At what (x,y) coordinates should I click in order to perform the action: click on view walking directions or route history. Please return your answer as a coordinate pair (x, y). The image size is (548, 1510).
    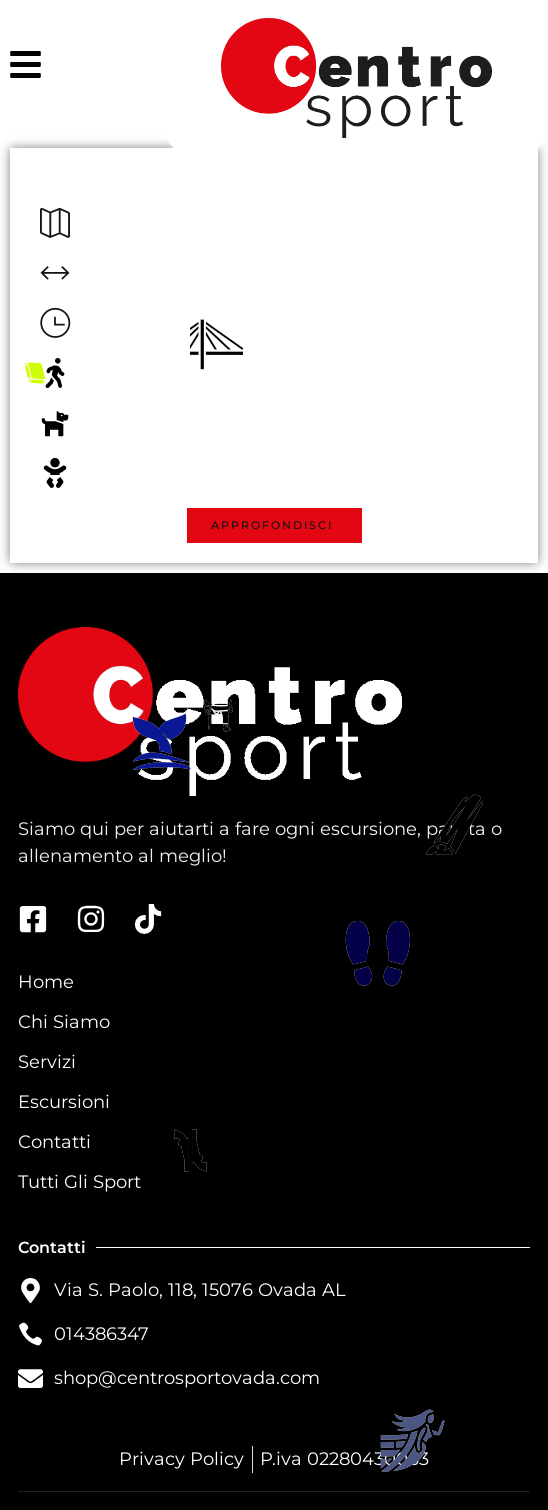
    Looking at the image, I should click on (377, 953).